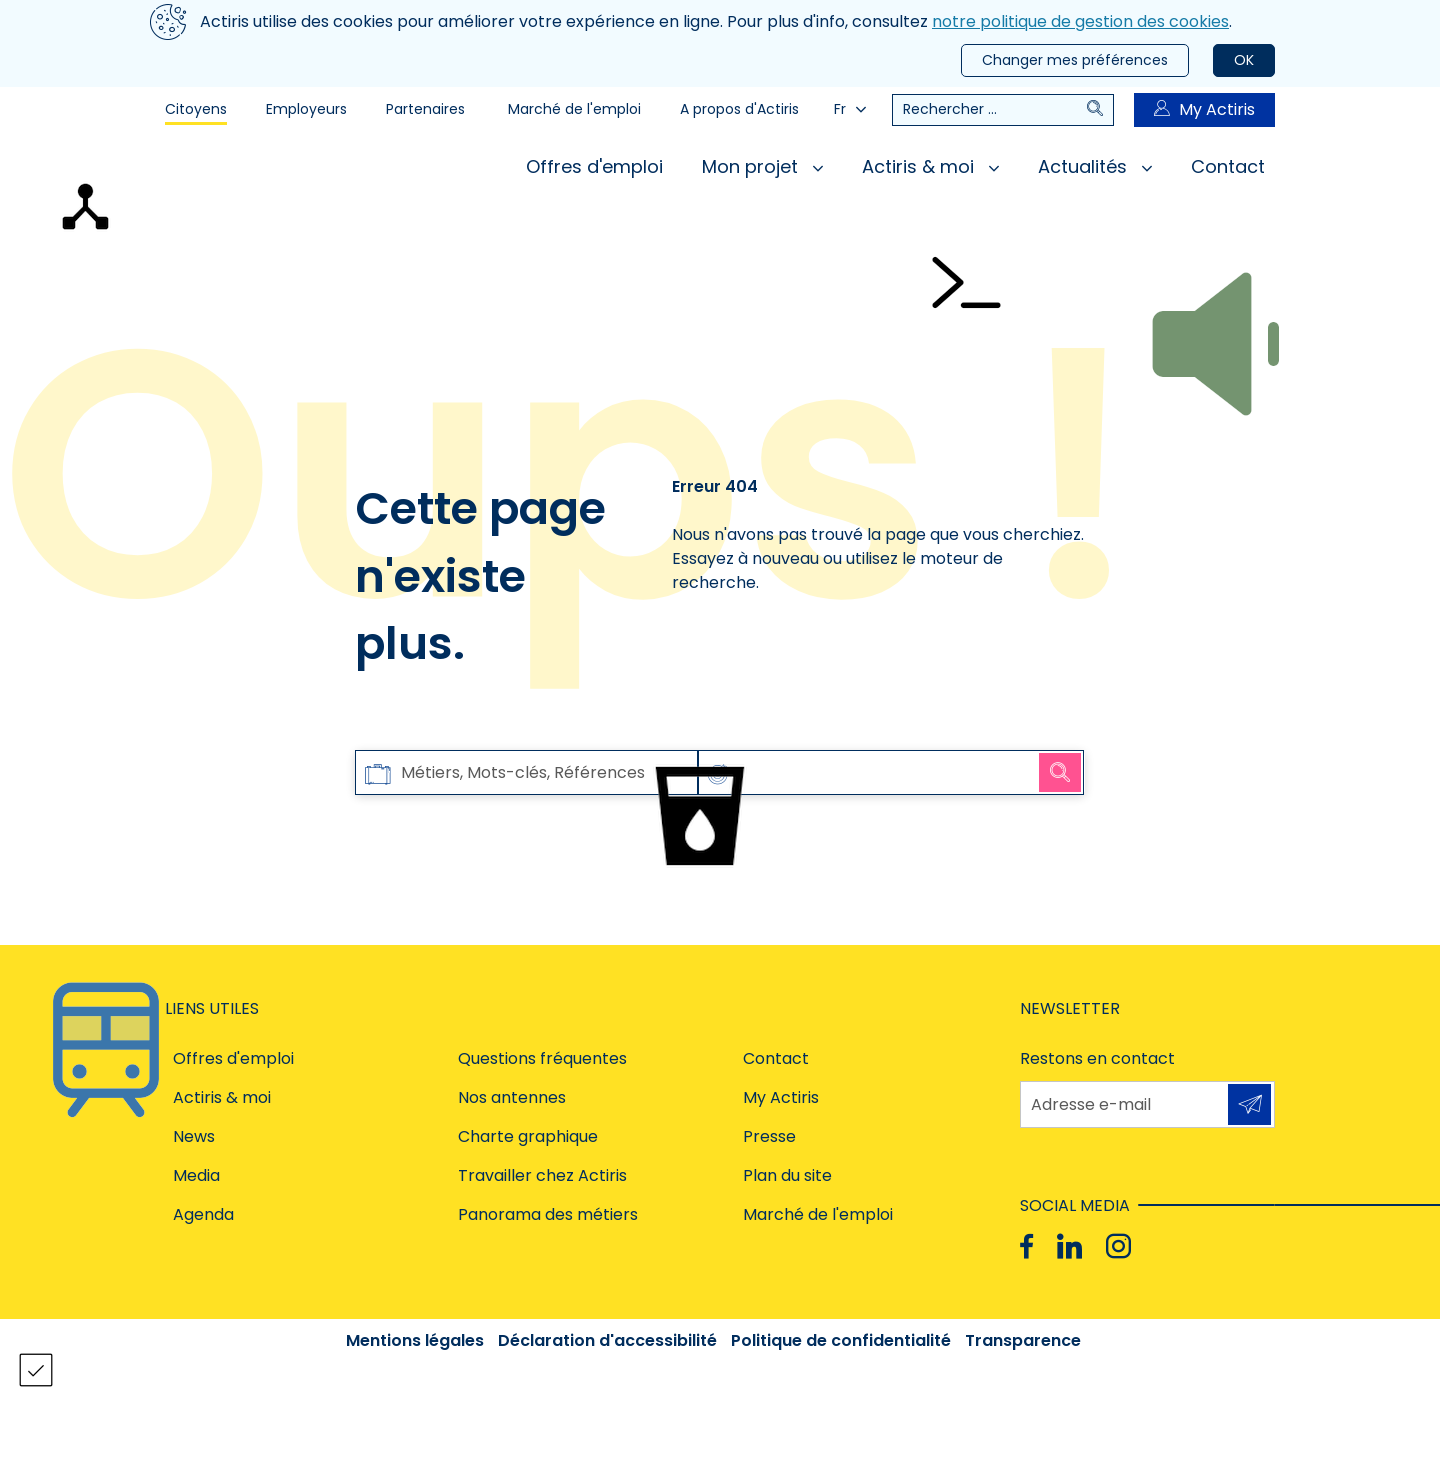 This screenshot has height=1459, width=1440. What do you see at coordinates (700, 816) in the screenshot?
I see `find nearby drink or beverage locations` at bounding box center [700, 816].